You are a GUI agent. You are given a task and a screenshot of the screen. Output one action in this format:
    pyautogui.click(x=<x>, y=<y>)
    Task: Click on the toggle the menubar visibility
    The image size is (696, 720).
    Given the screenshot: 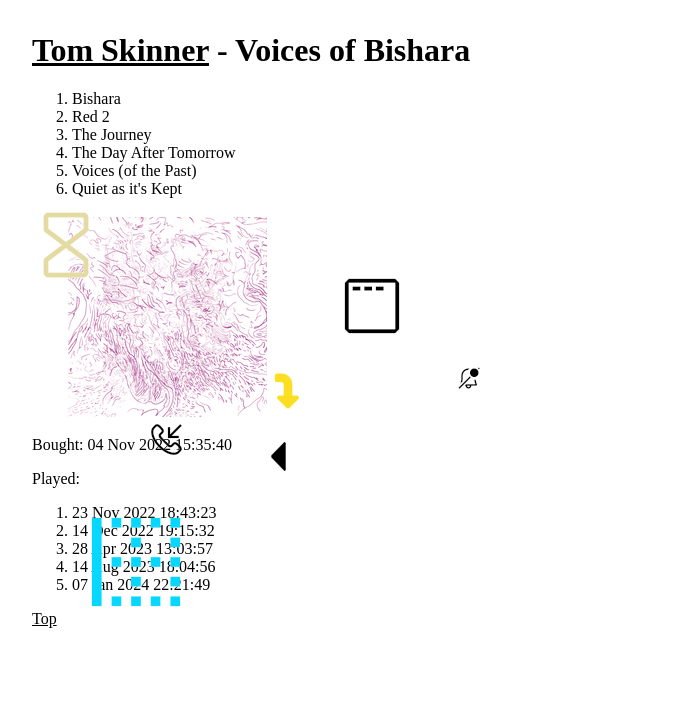 What is the action you would take?
    pyautogui.click(x=372, y=306)
    